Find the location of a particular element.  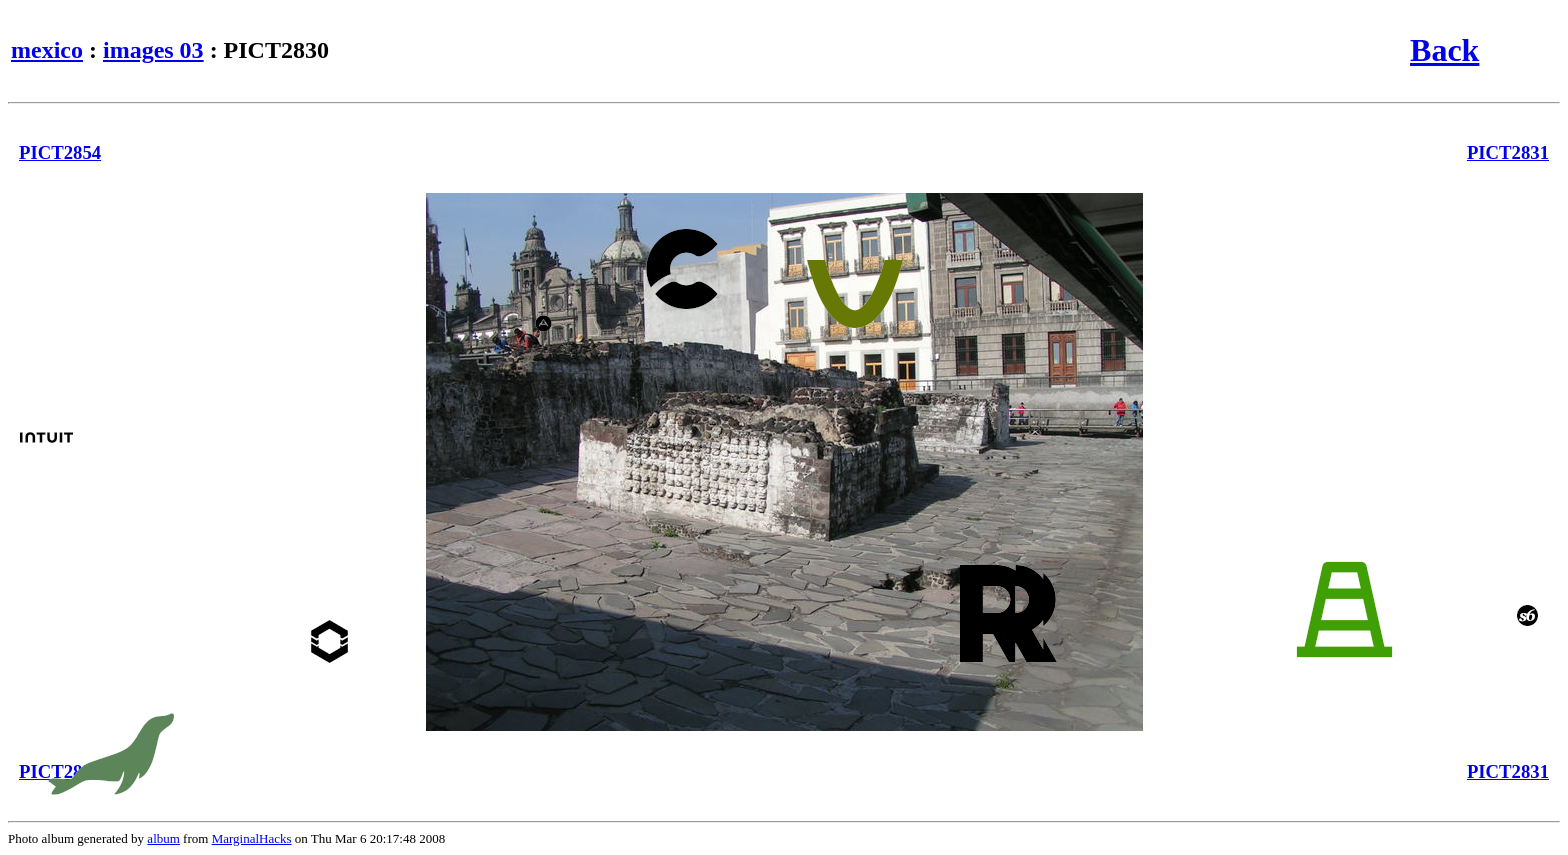

navigate to fugacloud services is located at coordinates (329, 641).